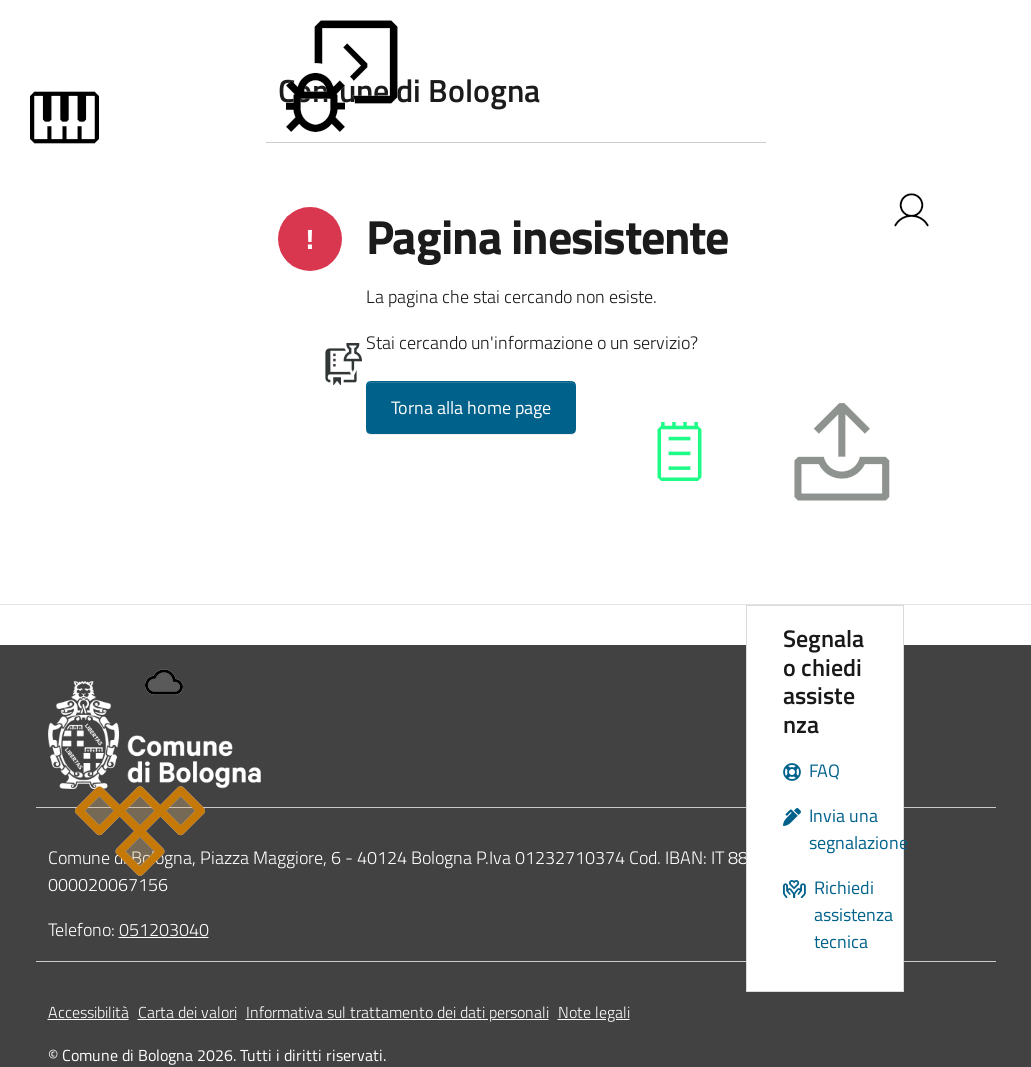 This screenshot has height=1067, width=1031. Describe the element at coordinates (345, 73) in the screenshot. I see `open the debug console` at that location.